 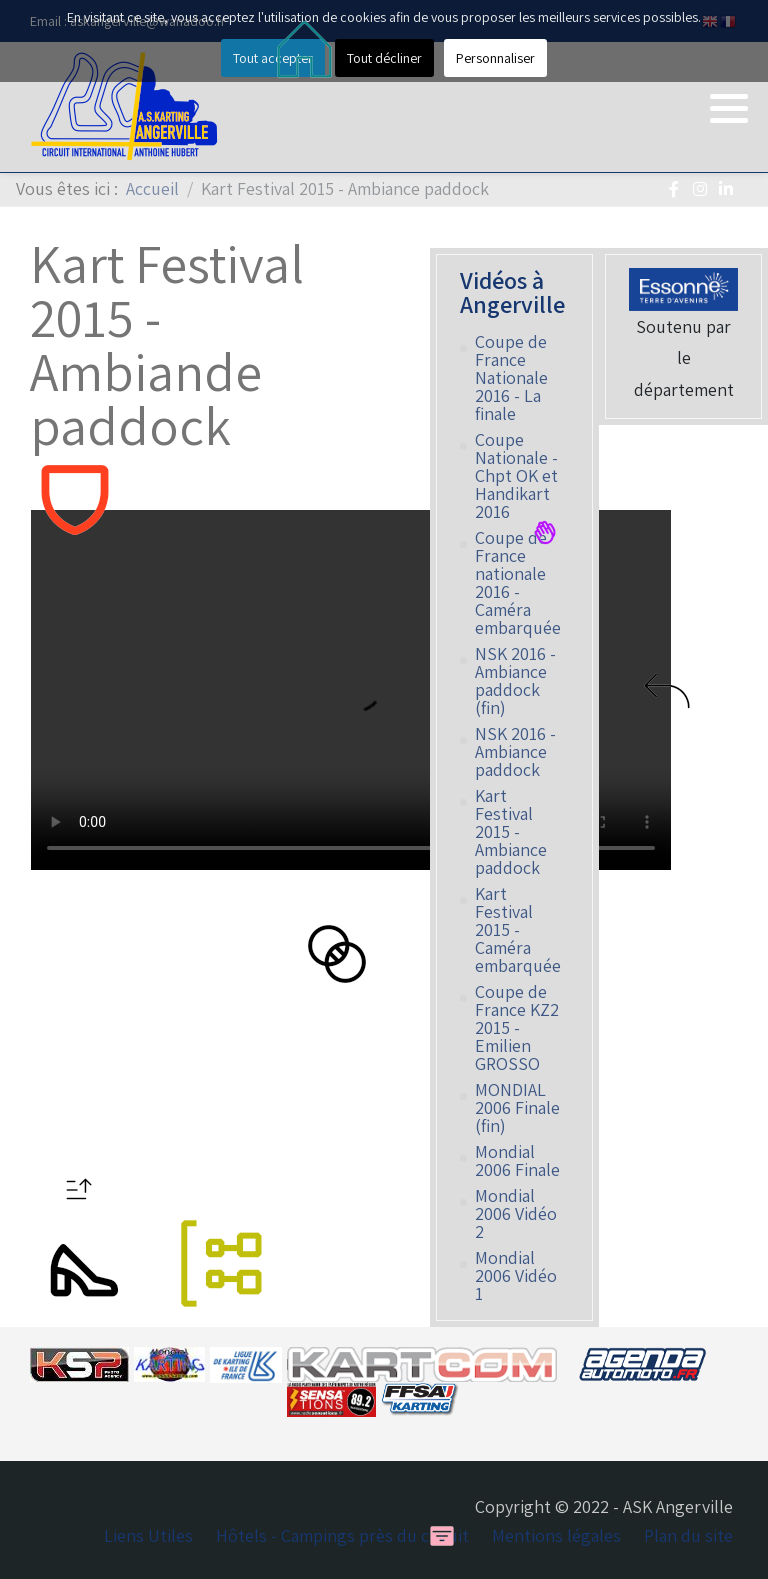 I want to click on group code references by their type, so click(x=224, y=1263).